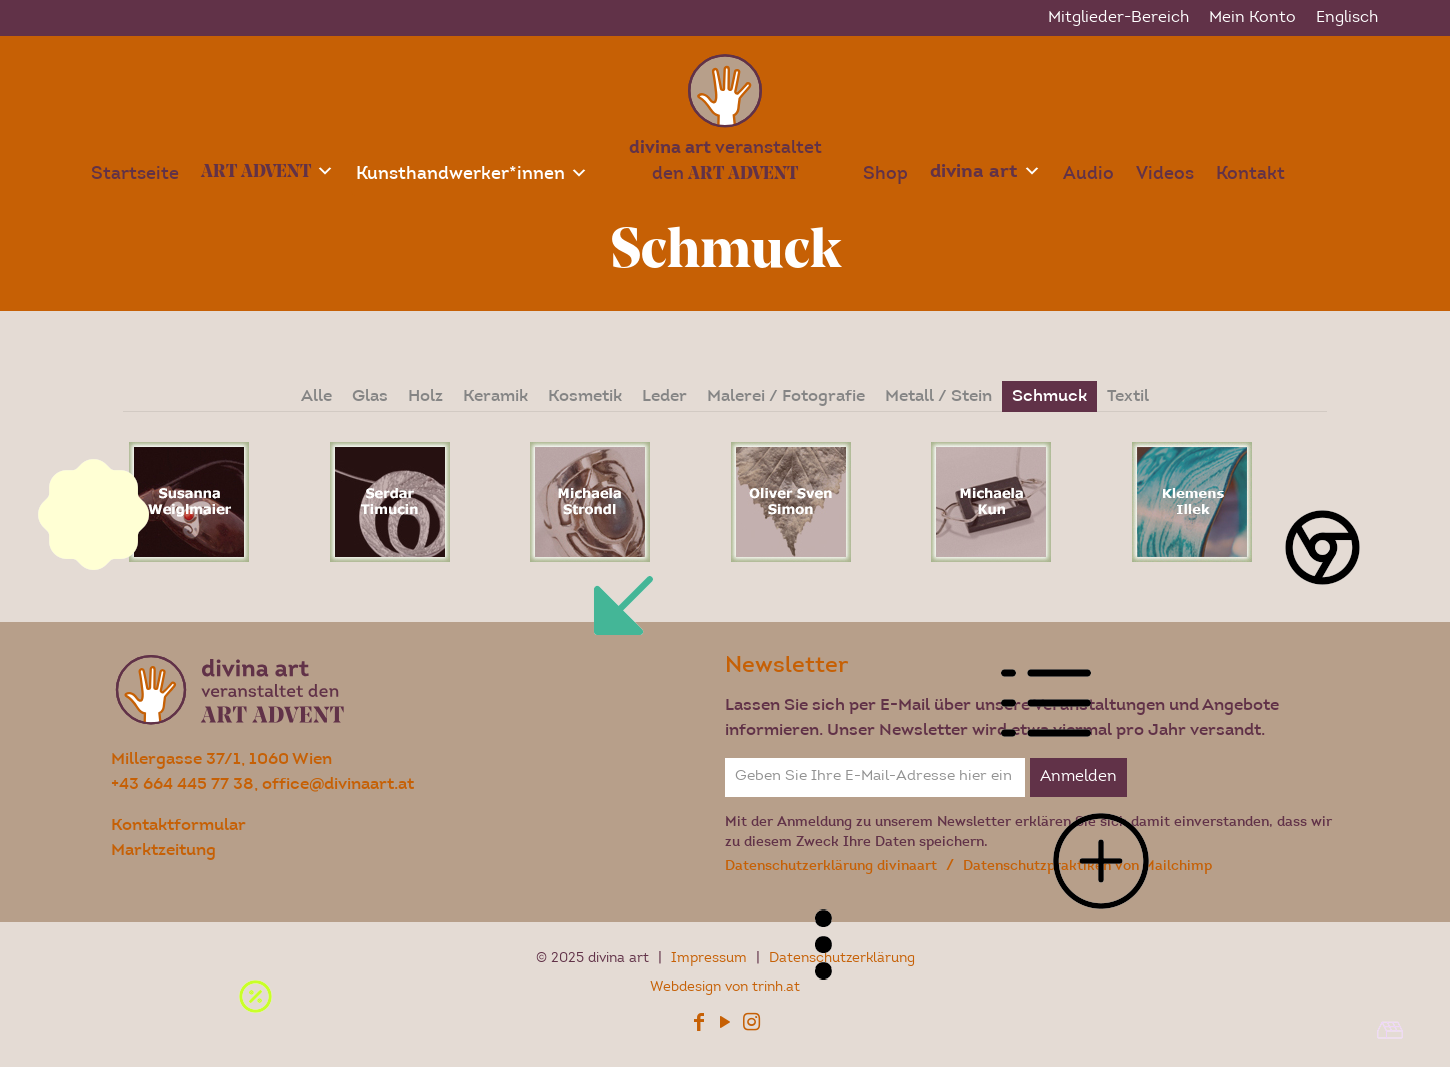  What do you see at coordinates (1101, 861) in the screenshot?
I see `add a new item` at bounding box center [1101, 861].